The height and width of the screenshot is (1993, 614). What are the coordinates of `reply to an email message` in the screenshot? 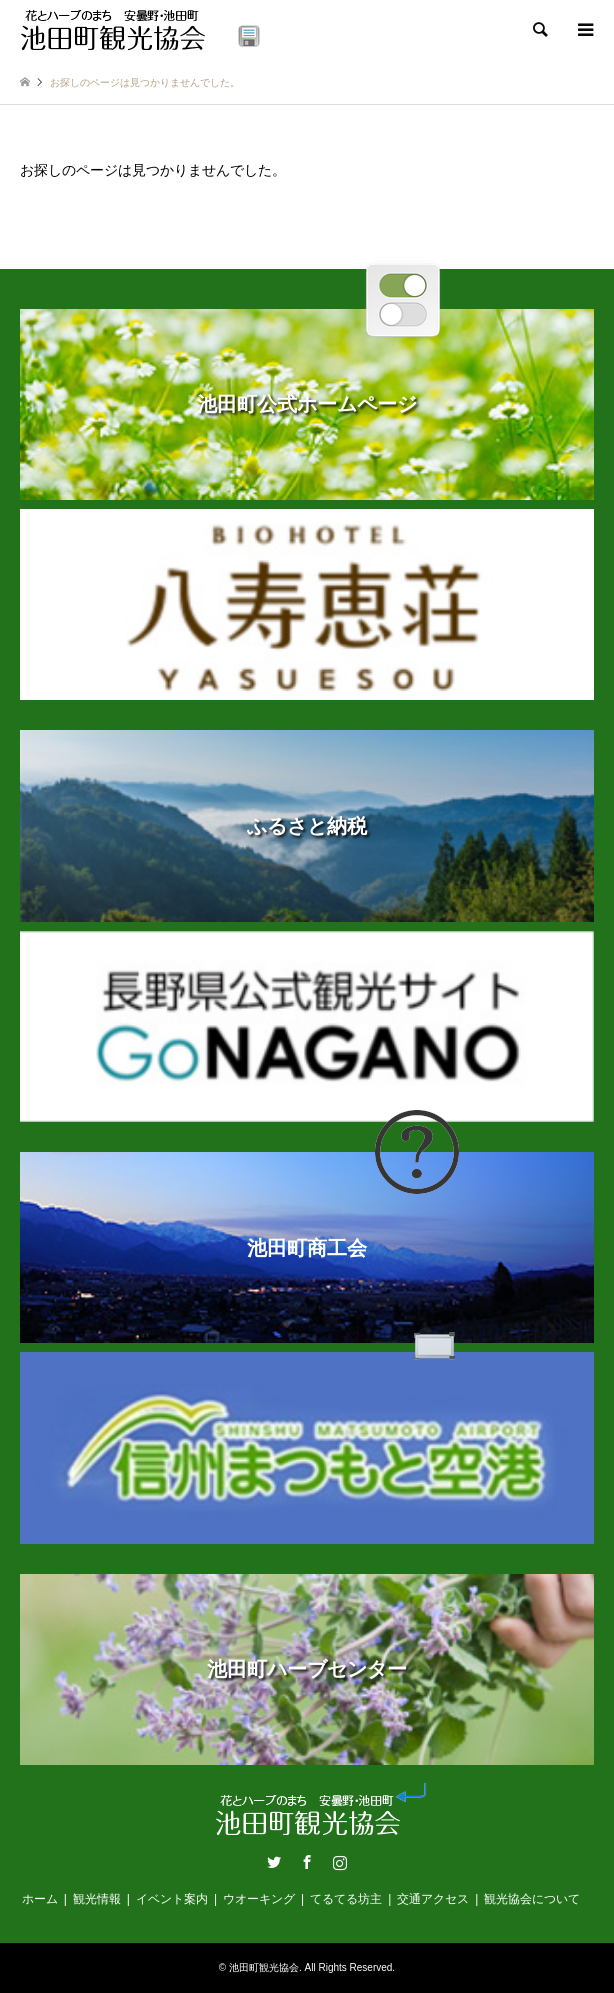 It's located at (410, 1792).